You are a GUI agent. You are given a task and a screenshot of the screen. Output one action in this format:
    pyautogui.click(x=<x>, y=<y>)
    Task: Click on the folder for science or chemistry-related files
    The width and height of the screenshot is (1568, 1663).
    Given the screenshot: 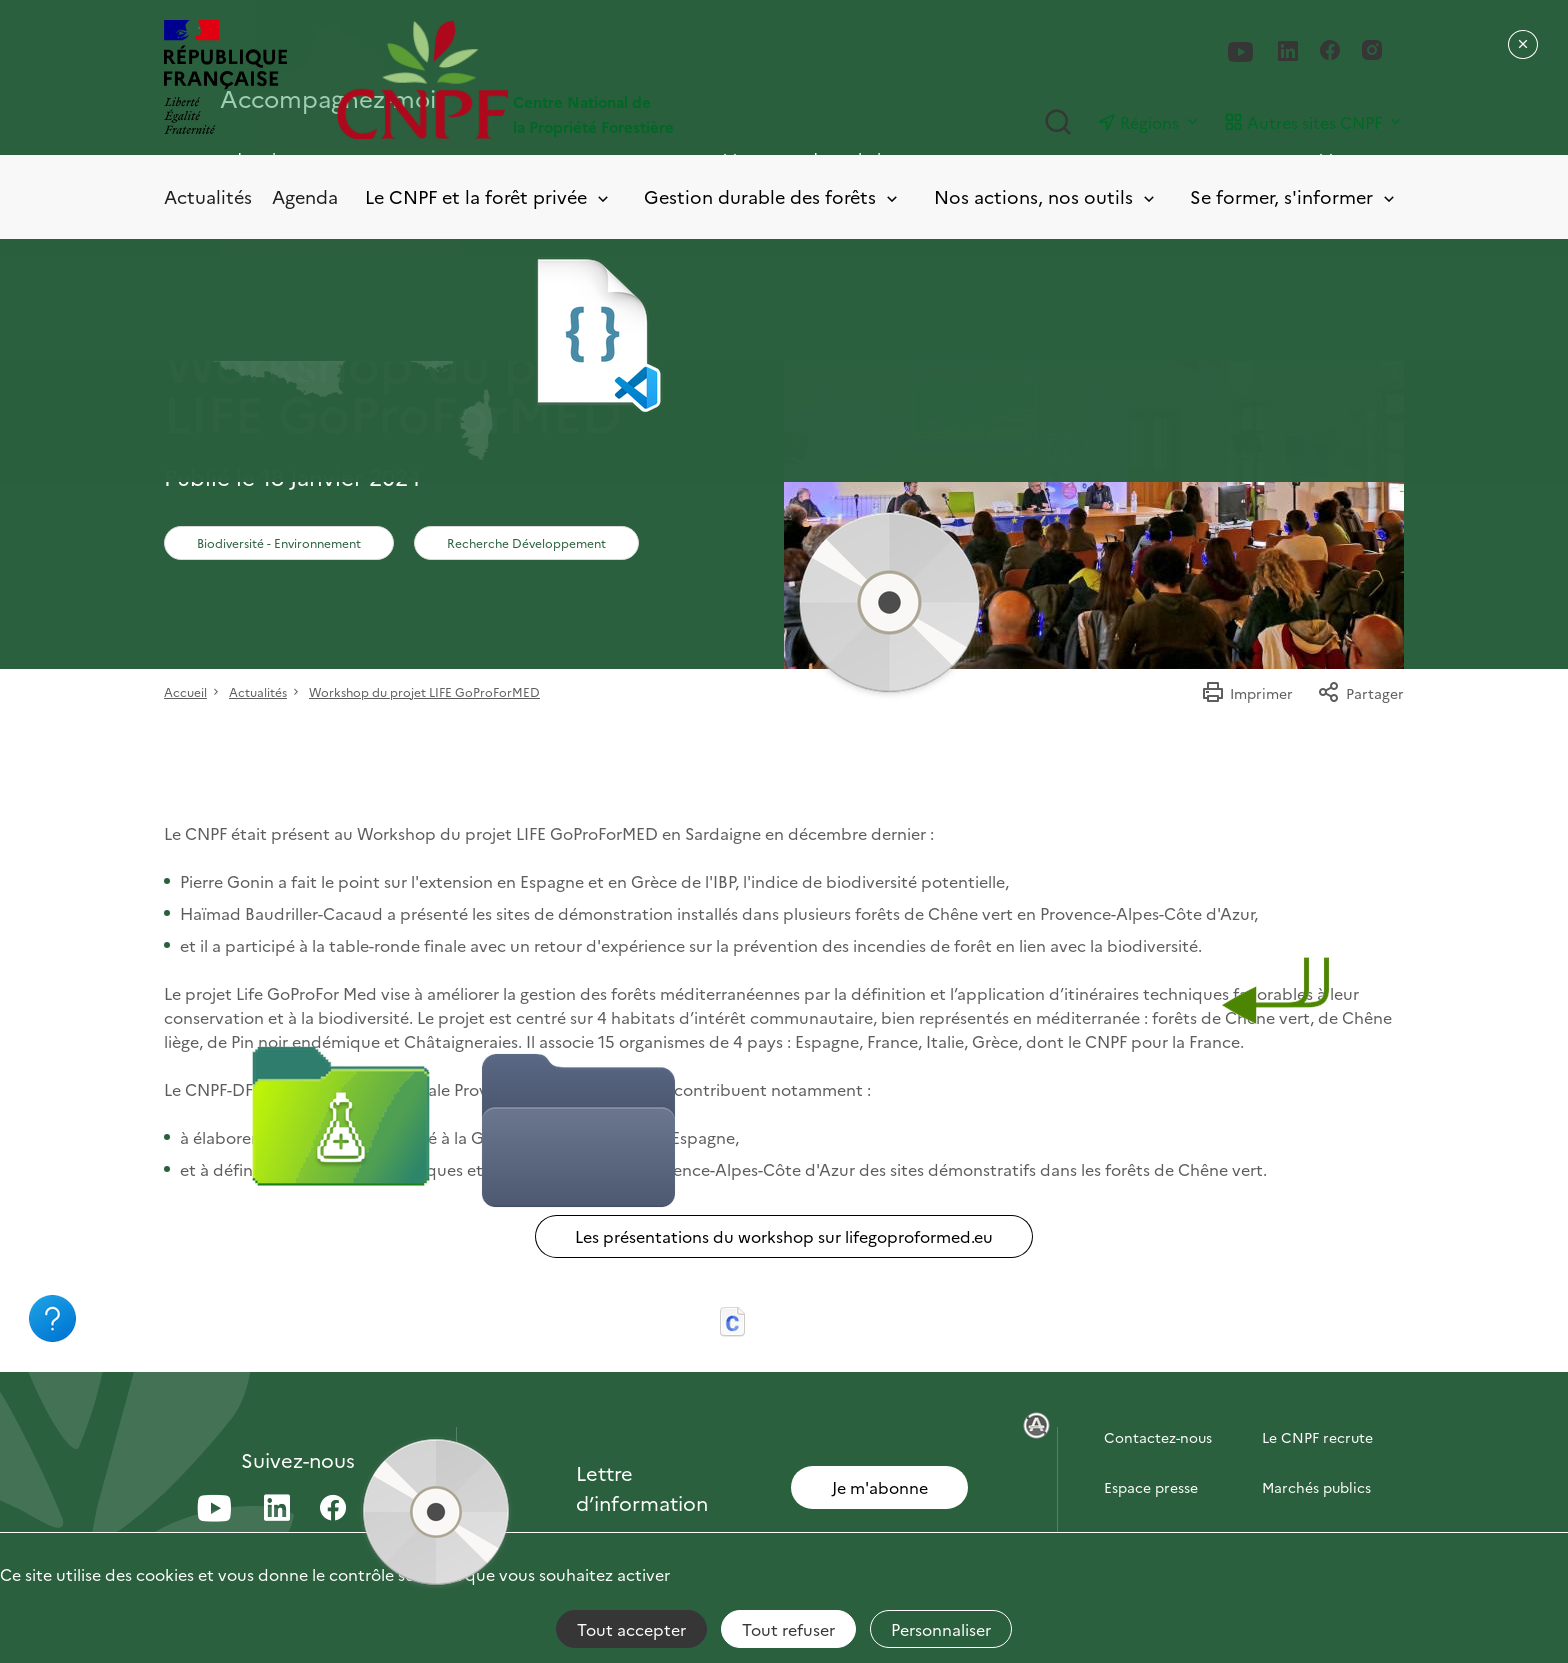 What is the action you would take?
    pyautogui.click(x=341, y=1121)
    